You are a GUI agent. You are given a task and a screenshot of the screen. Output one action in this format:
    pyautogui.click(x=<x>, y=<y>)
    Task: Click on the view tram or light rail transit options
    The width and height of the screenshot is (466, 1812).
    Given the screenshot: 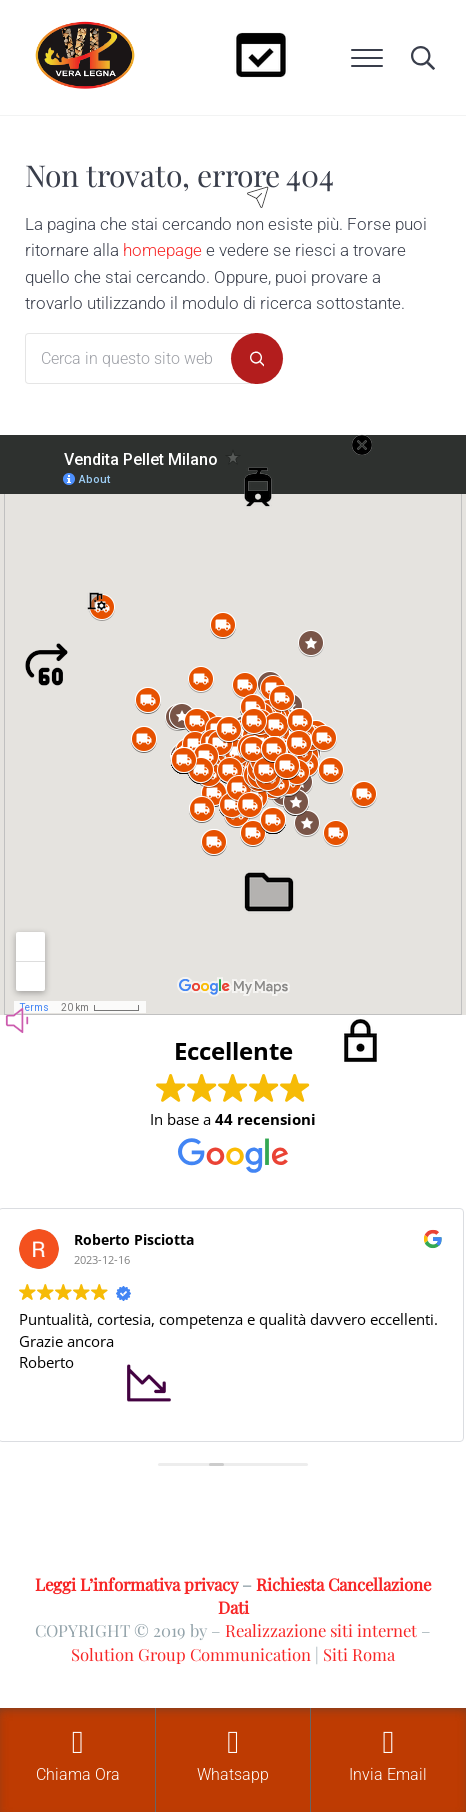 What is the action you would take?
    pyautogui.click(x=258, y=487)
    